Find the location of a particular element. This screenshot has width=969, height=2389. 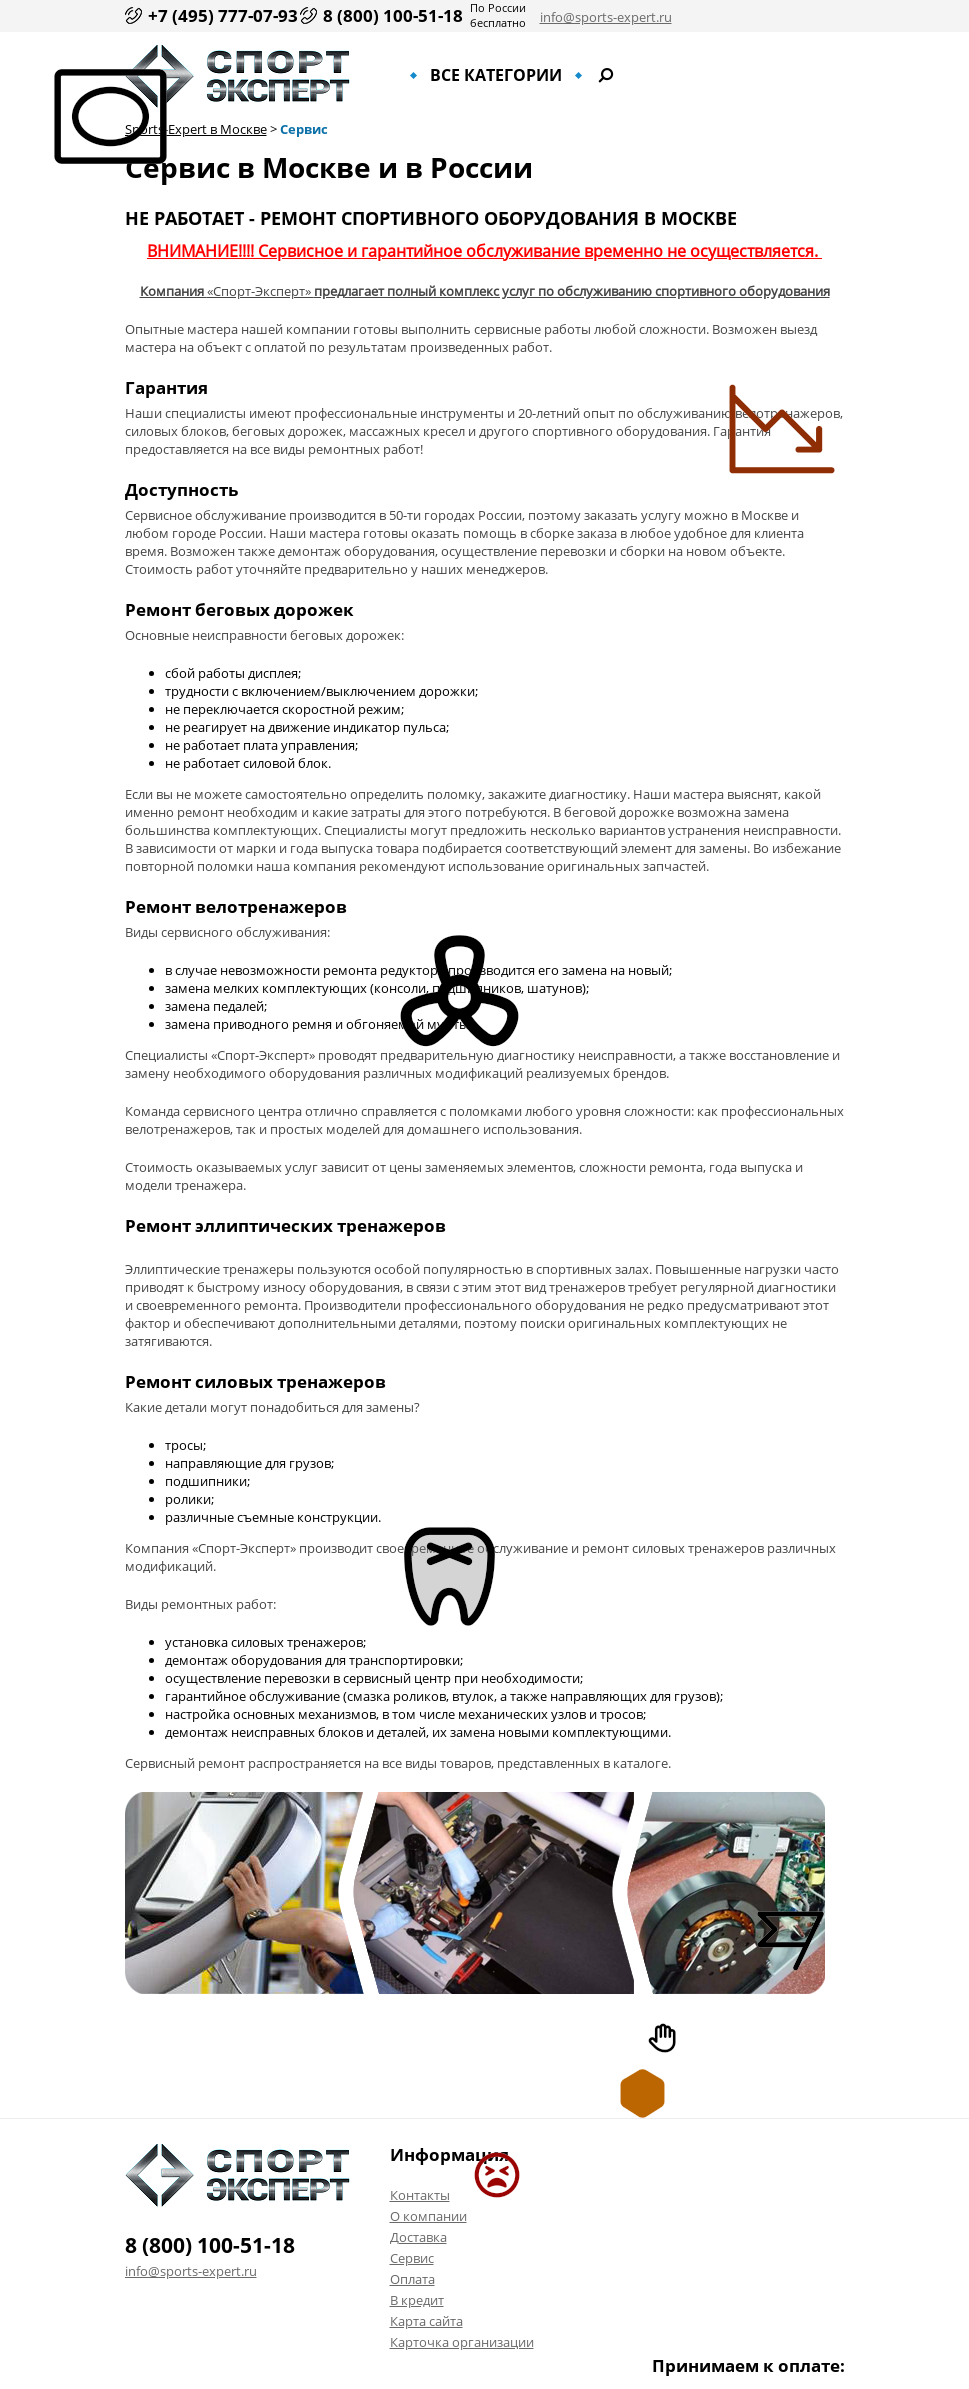

view declining metrics or trends is located at coordinates (782, 429).